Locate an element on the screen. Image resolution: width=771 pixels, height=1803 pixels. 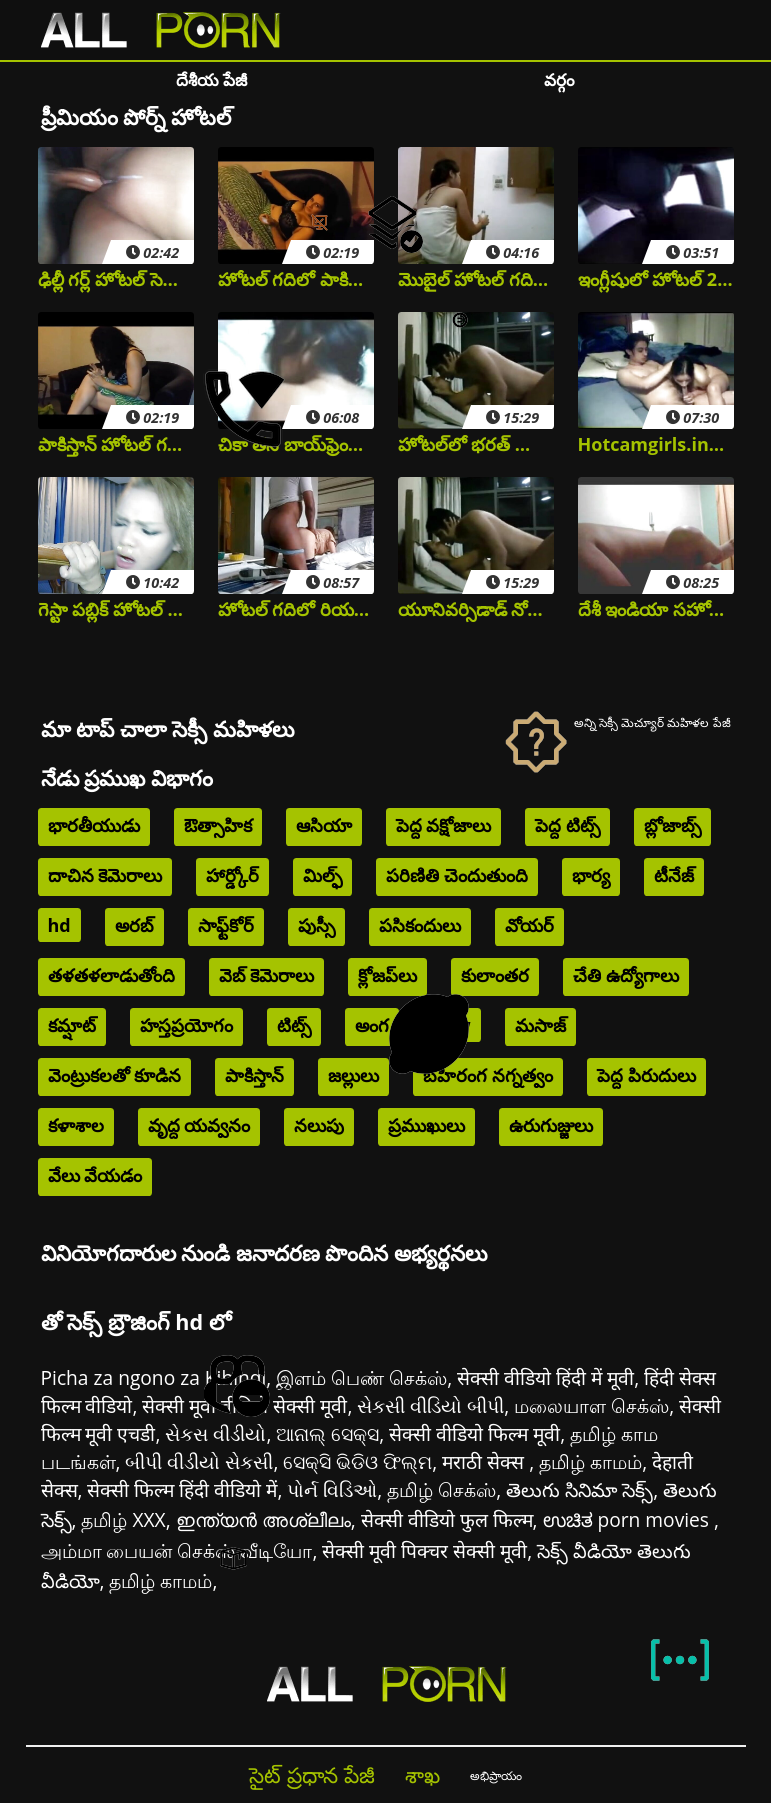
enable wifi calling feature is located at coordinates (243, 409).